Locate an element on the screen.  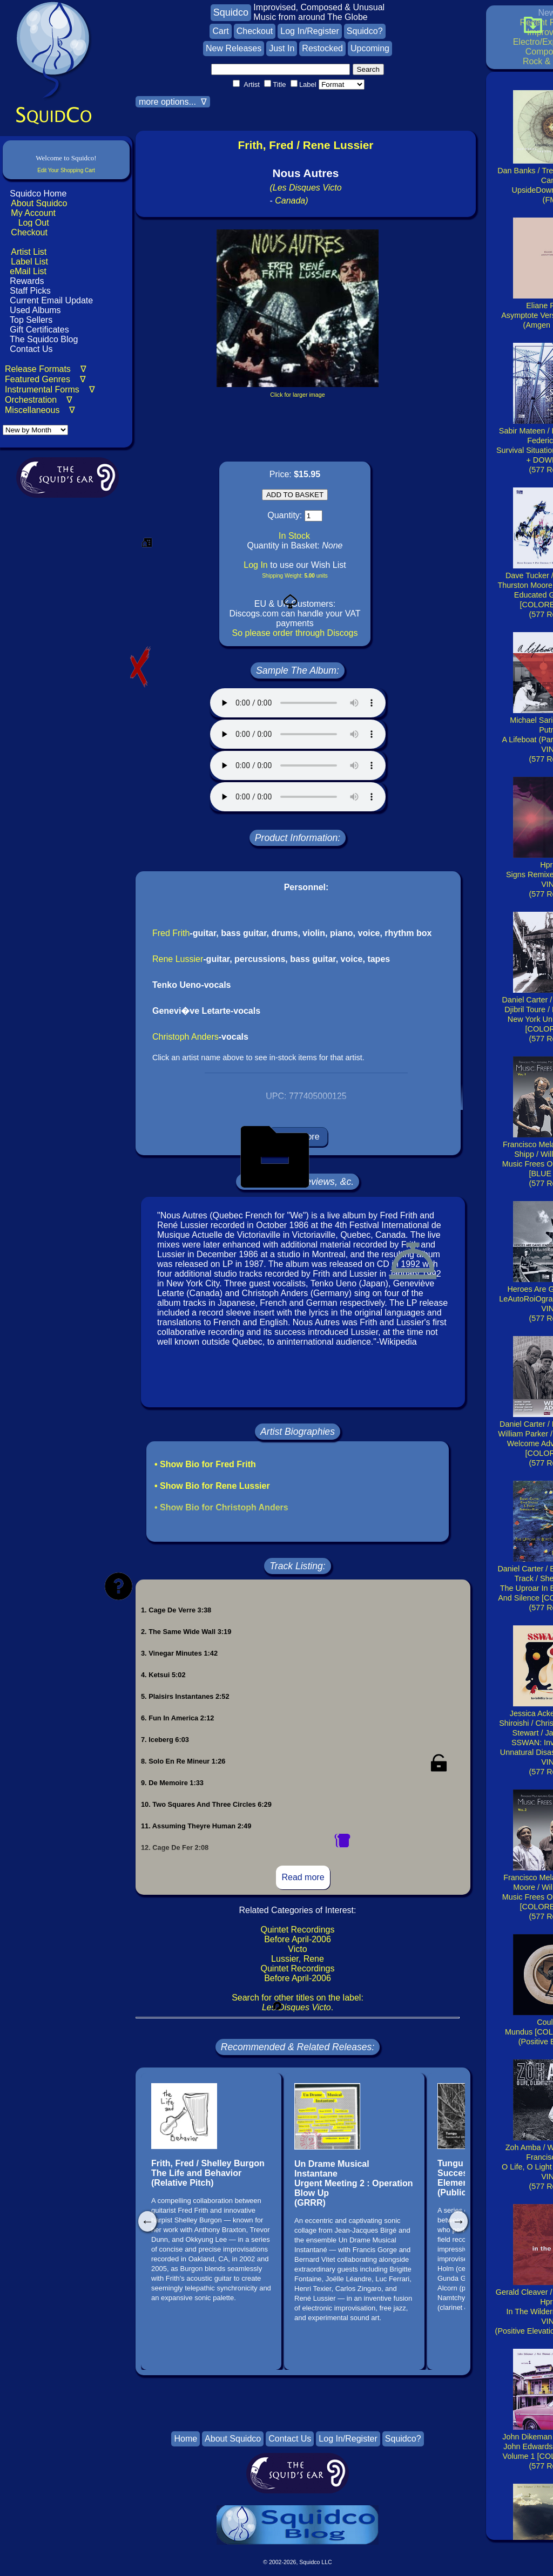
open microsoft loop app is located at coordinates (277, 2005).